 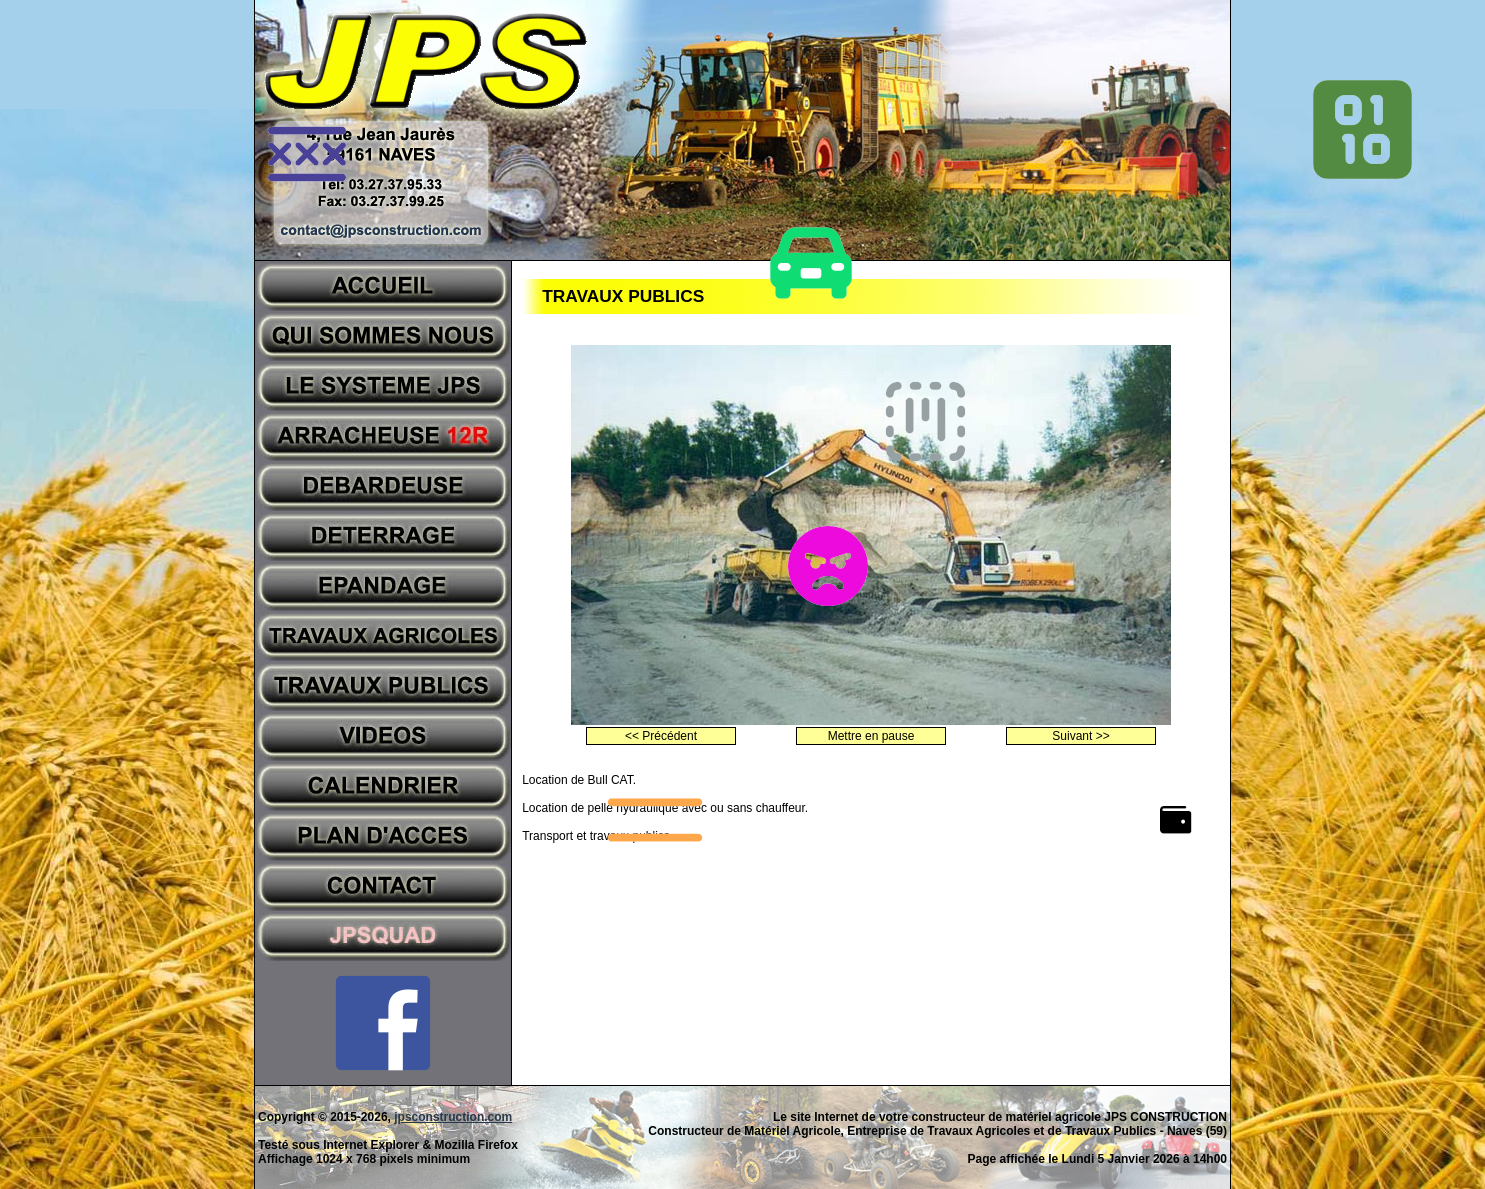 What do you see at coordinates (307, 154) in the screenshot?
I see `delete multiple selected items` at bounding box center [307, 154].